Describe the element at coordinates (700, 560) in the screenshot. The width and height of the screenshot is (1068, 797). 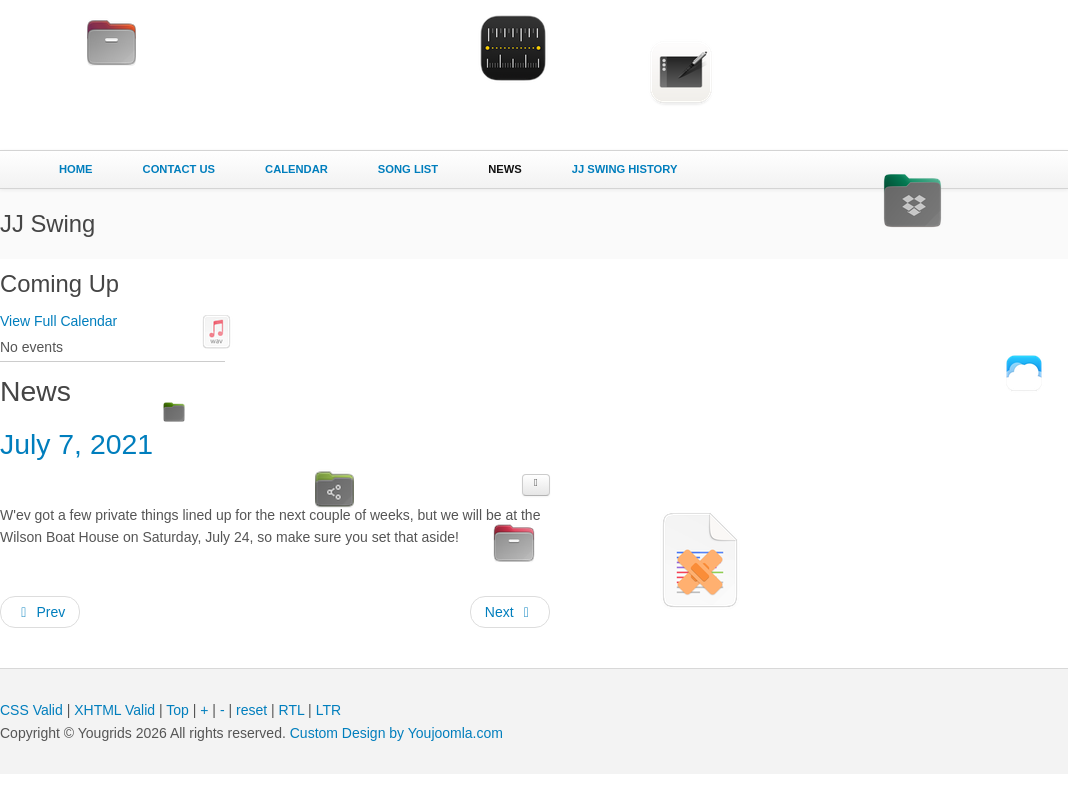
I see `a patch or diff file for code changes` at that location.